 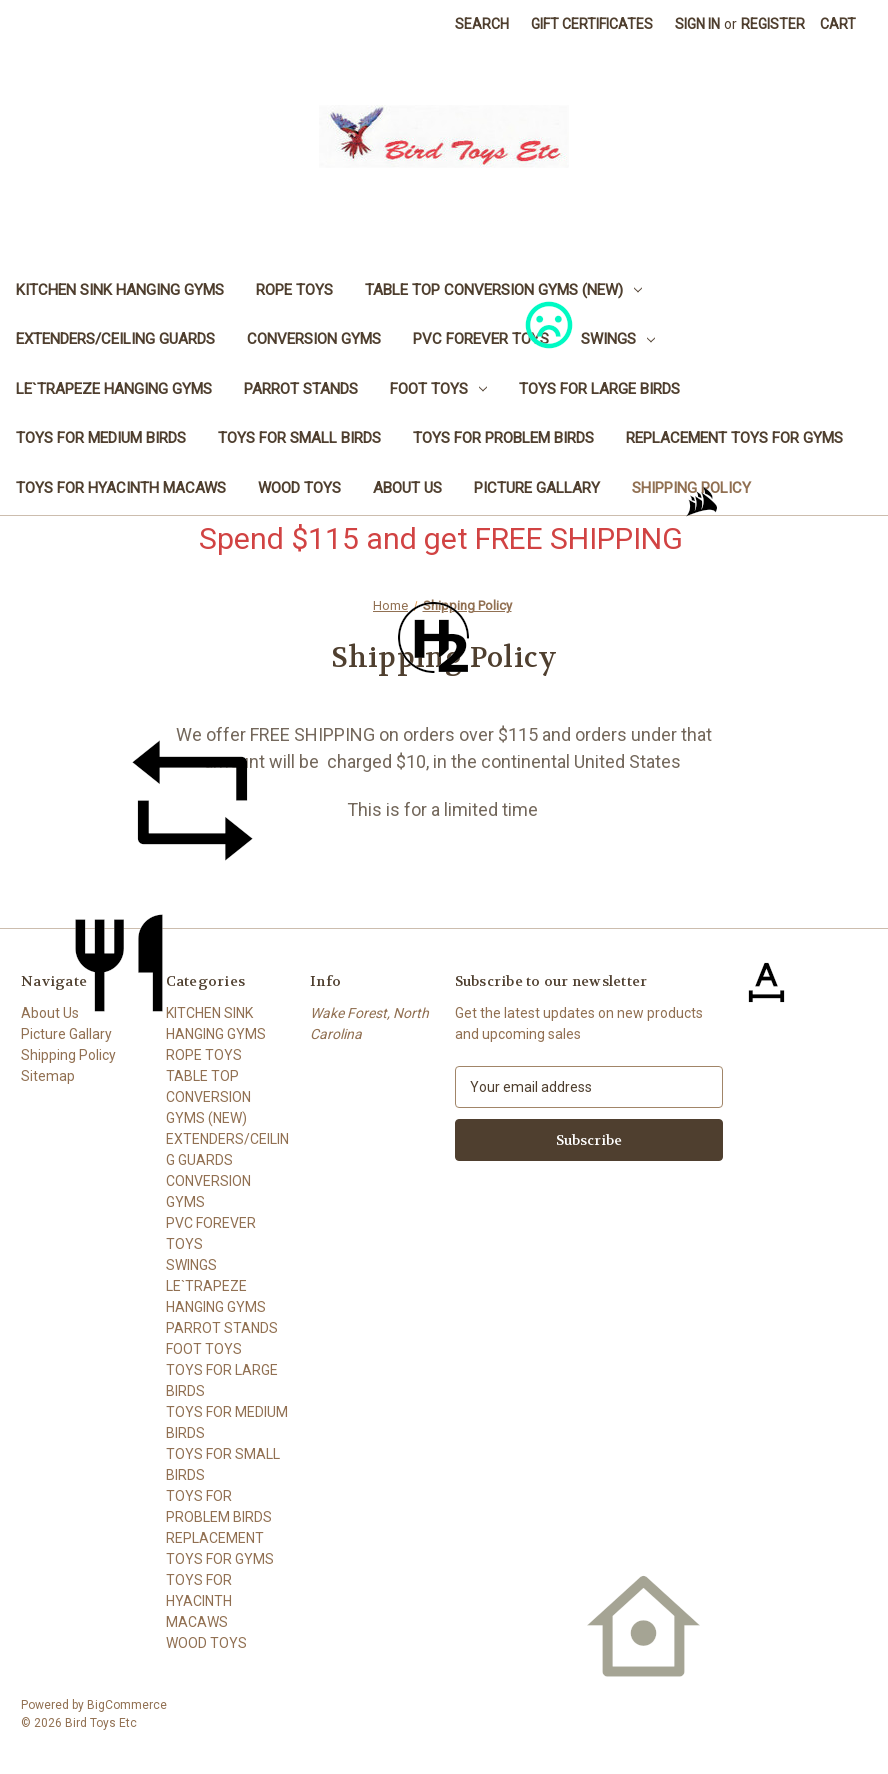 What do you see at coordinates (192, 800) in the screenshot?
I see `enable repeat playback mode` at bounding box center [192, 800].